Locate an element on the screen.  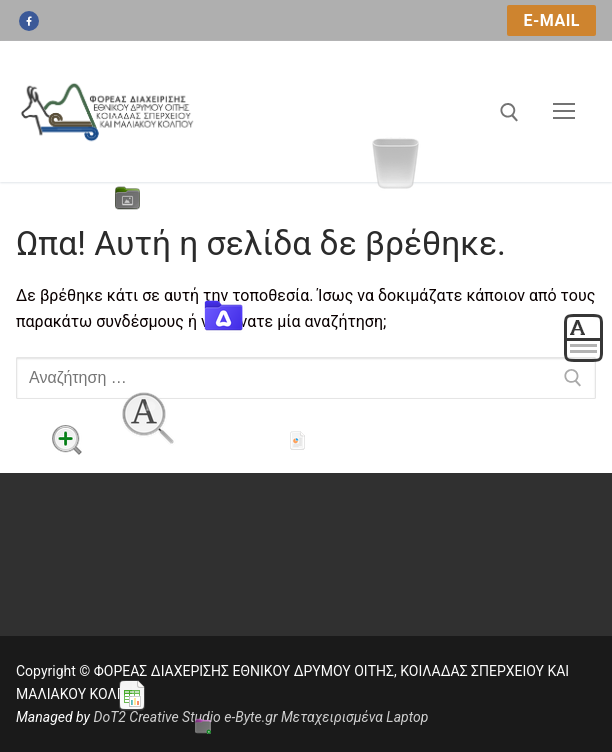
scan a document or image is located at coordinates (585, 338).